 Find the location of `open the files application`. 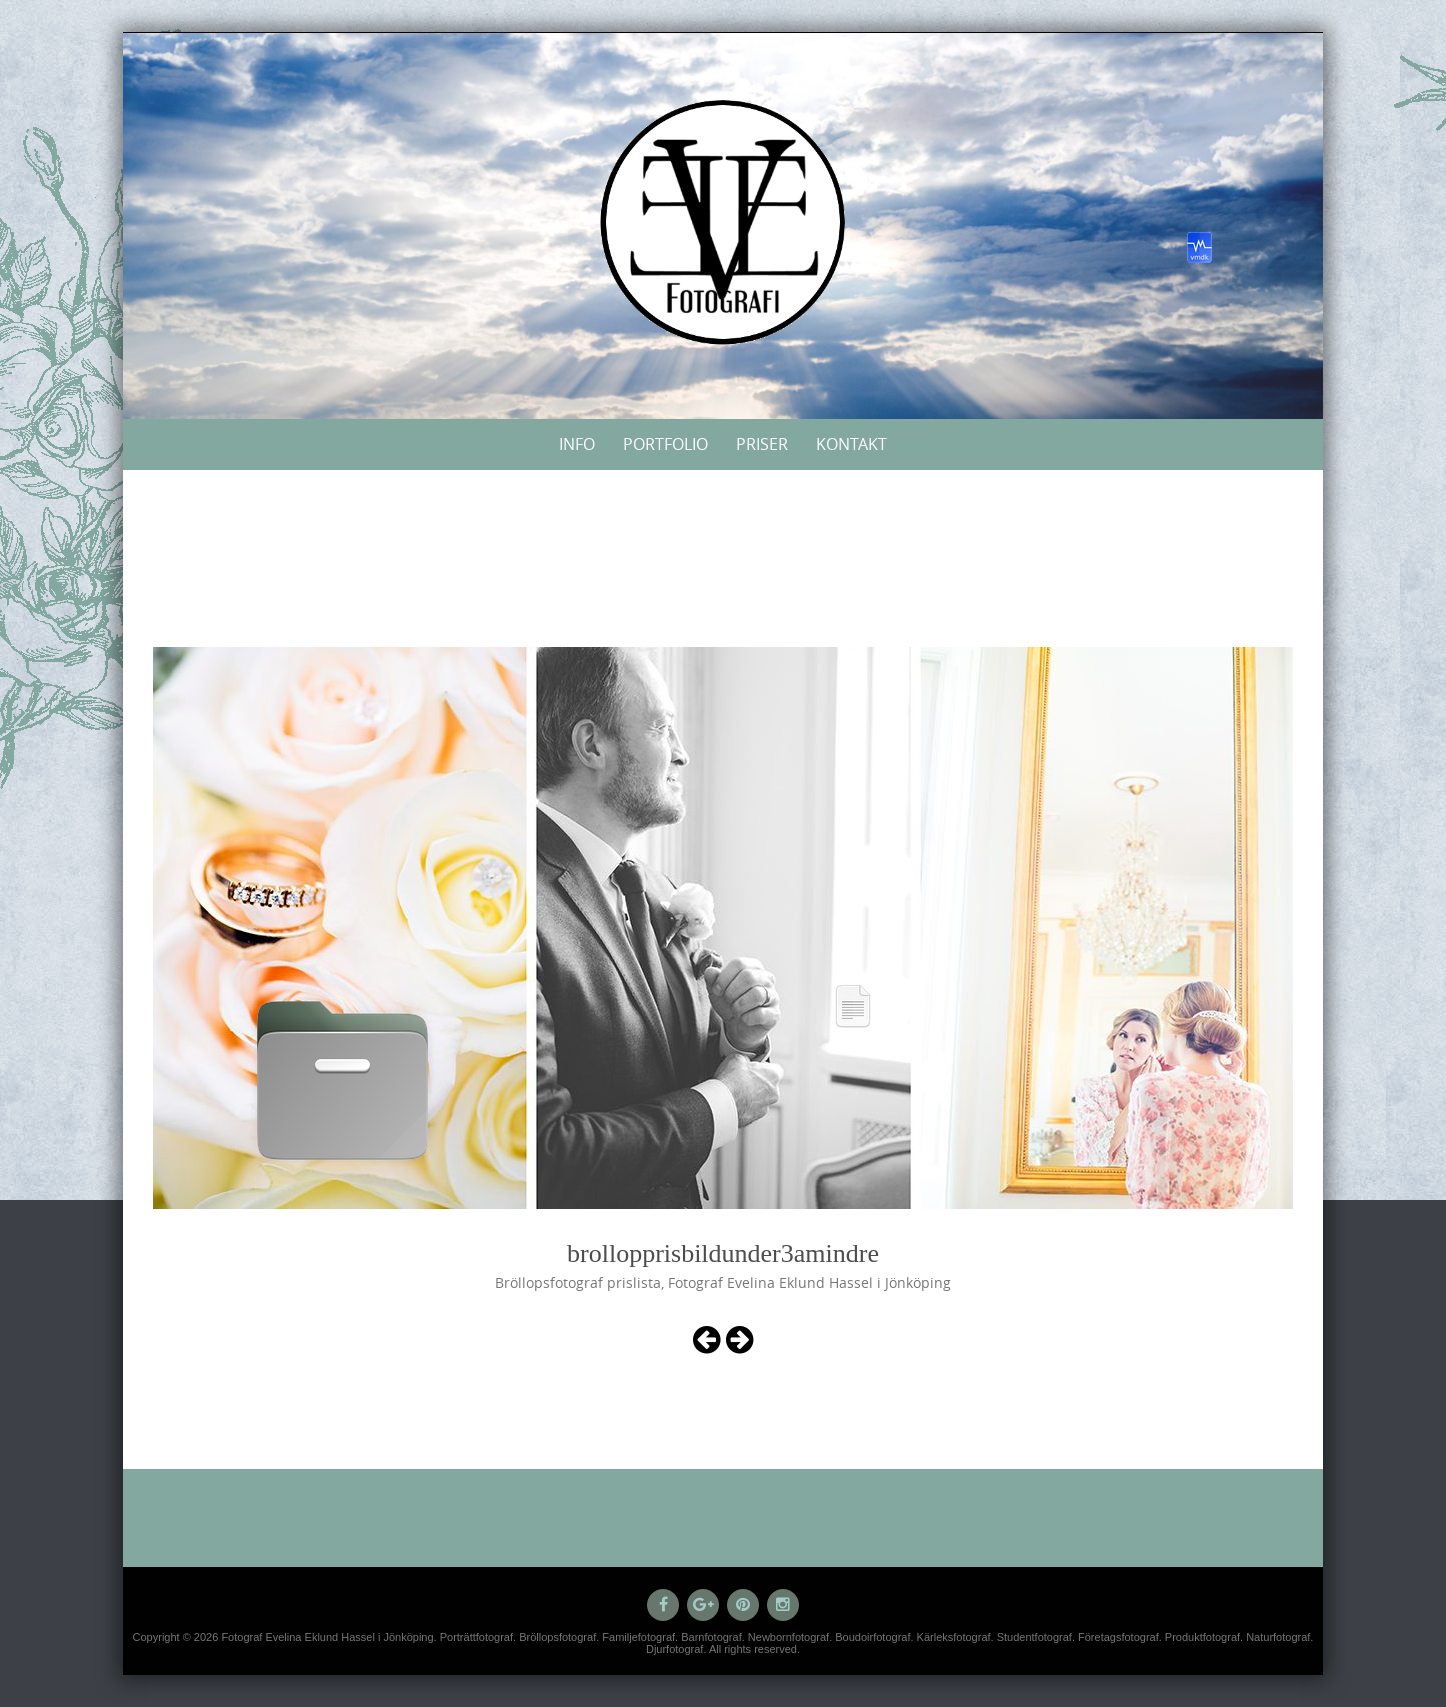

open the files application is located at coordinates (342, 1080).